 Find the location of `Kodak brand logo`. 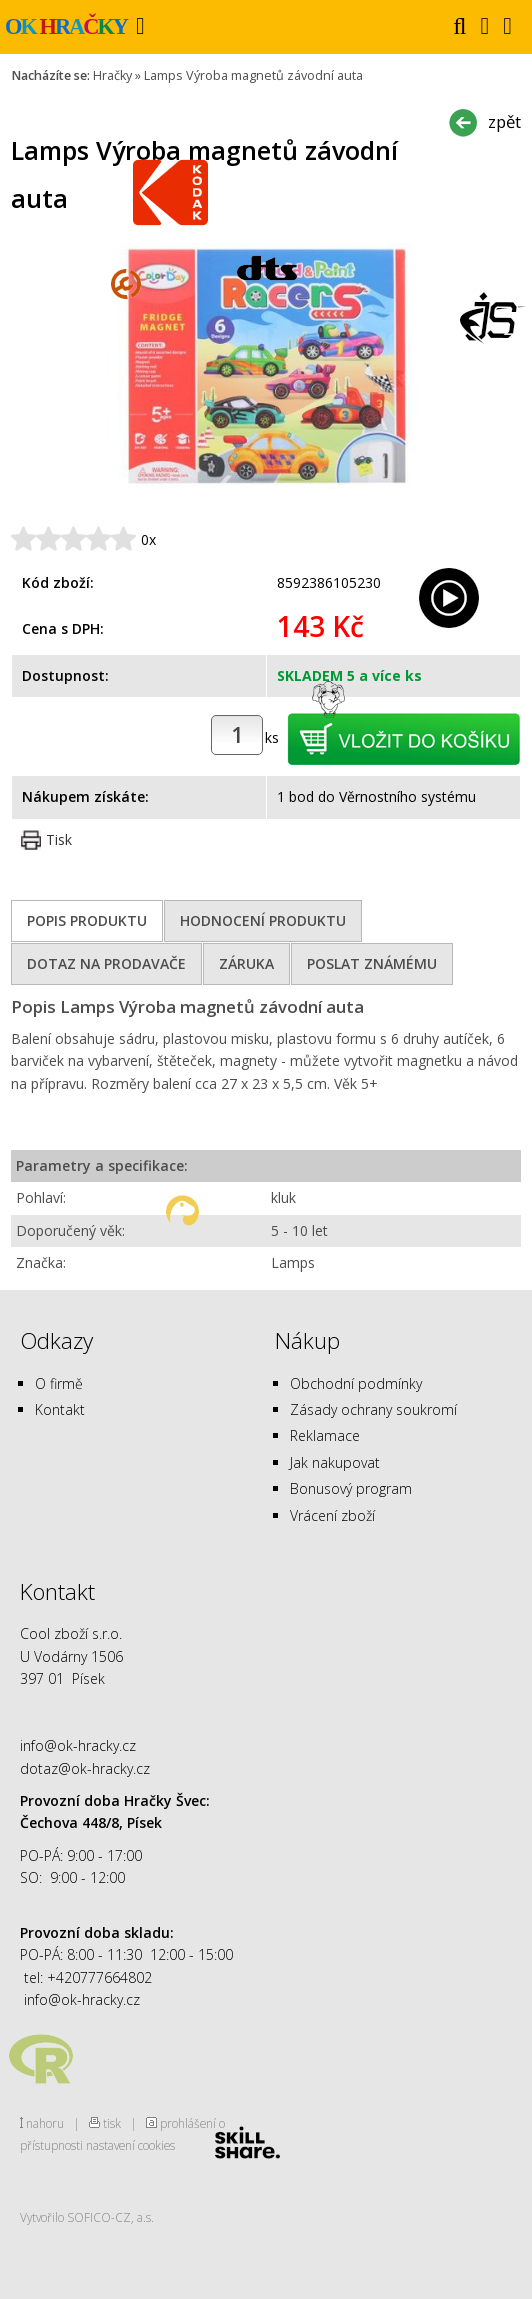

Kodak brand logo is located at coordinates (170, 192).